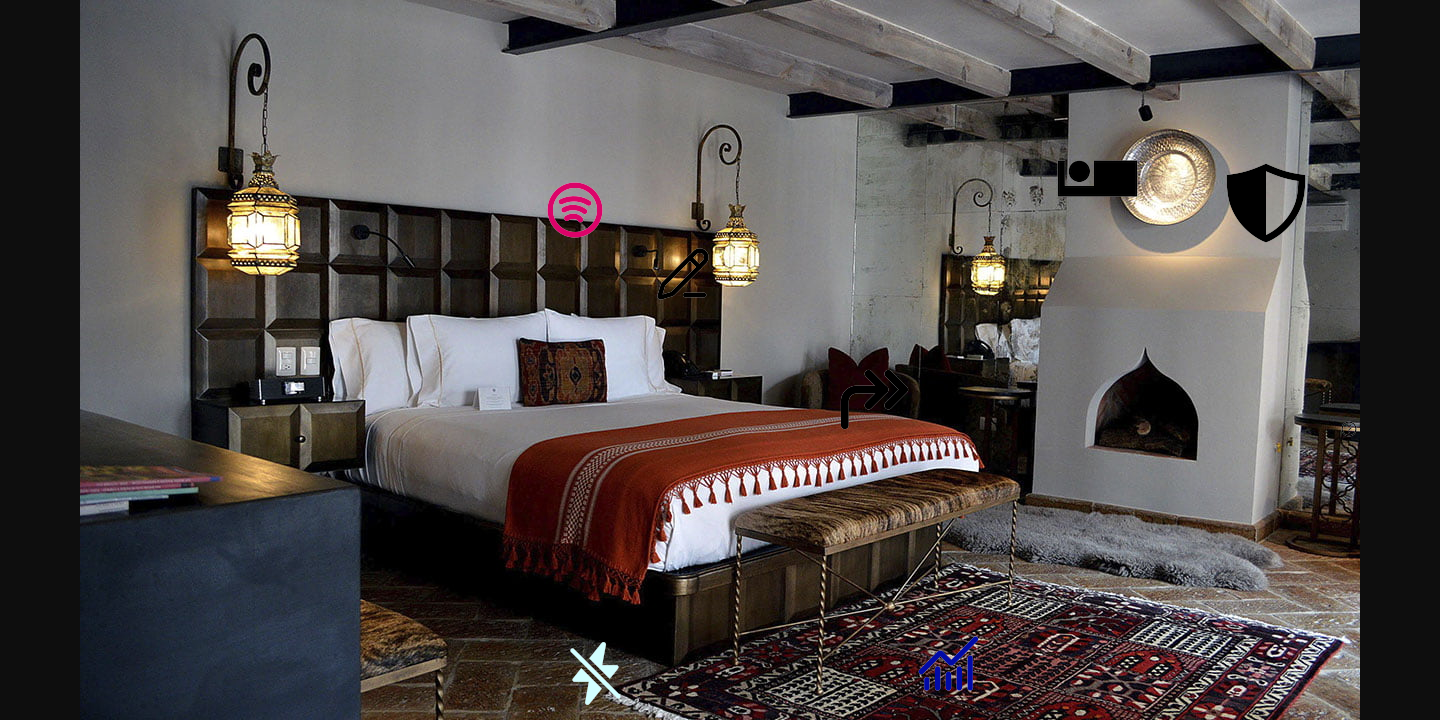  Describe the element at coordinates (1097, 178) in the screenshot. I see `select first class or suite seating` at that location.